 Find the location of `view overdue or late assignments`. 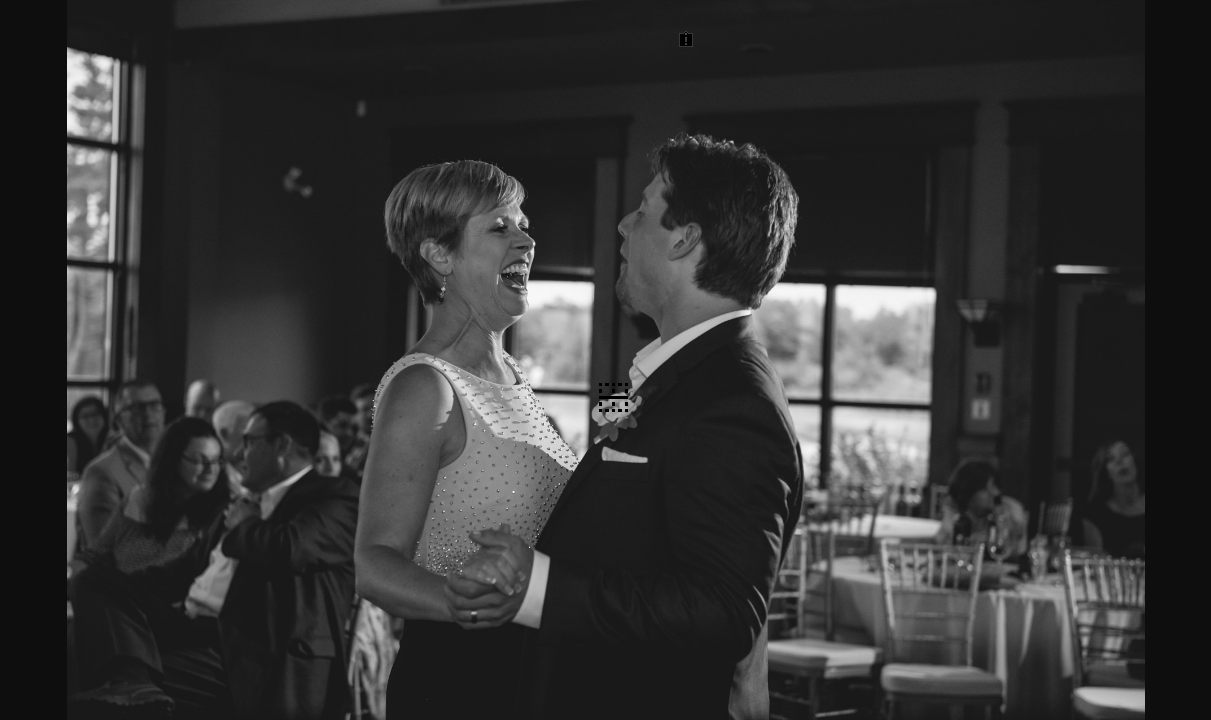

view overdue or late assignments is located at coordinates (686, 40).